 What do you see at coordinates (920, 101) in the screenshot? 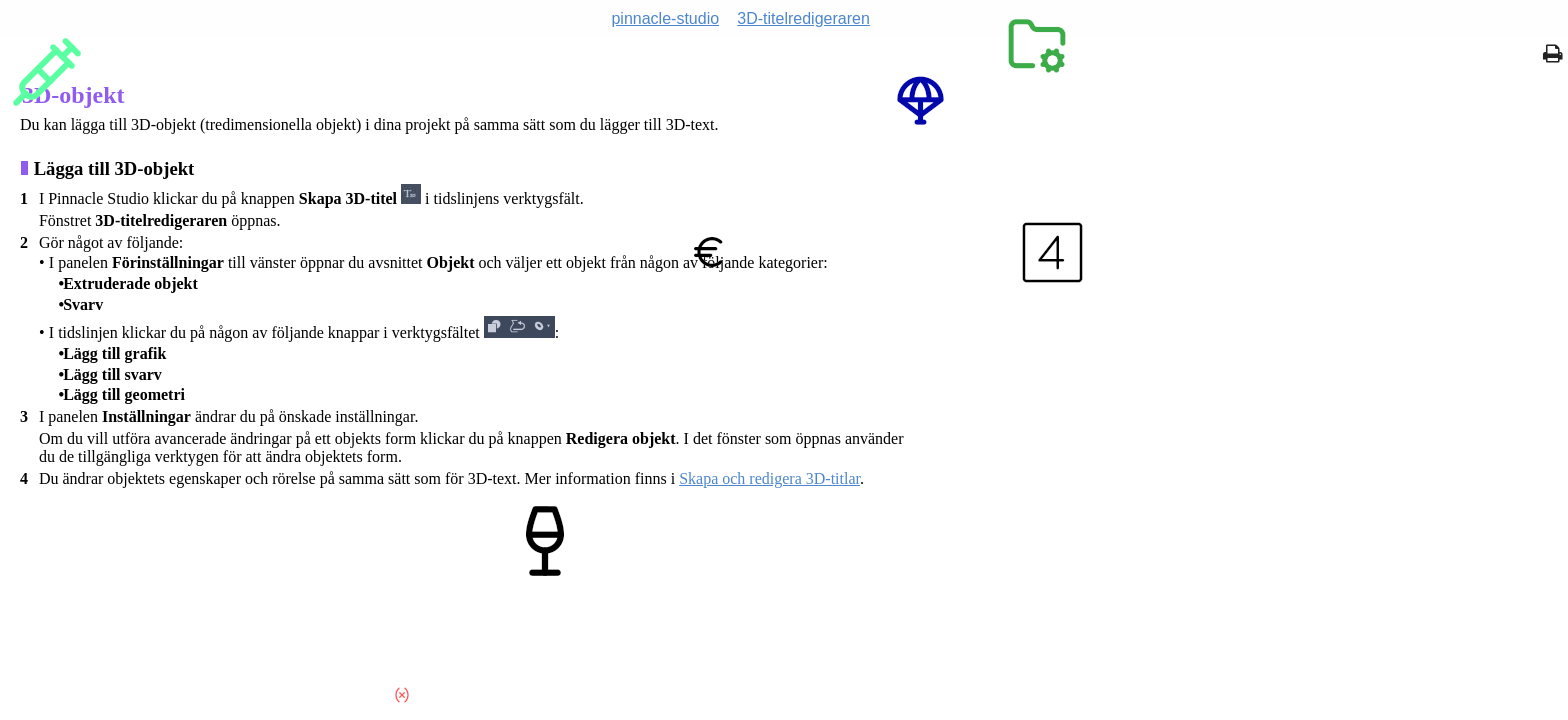
I see `access emergency or backup options` at bounding box center [920, 101].